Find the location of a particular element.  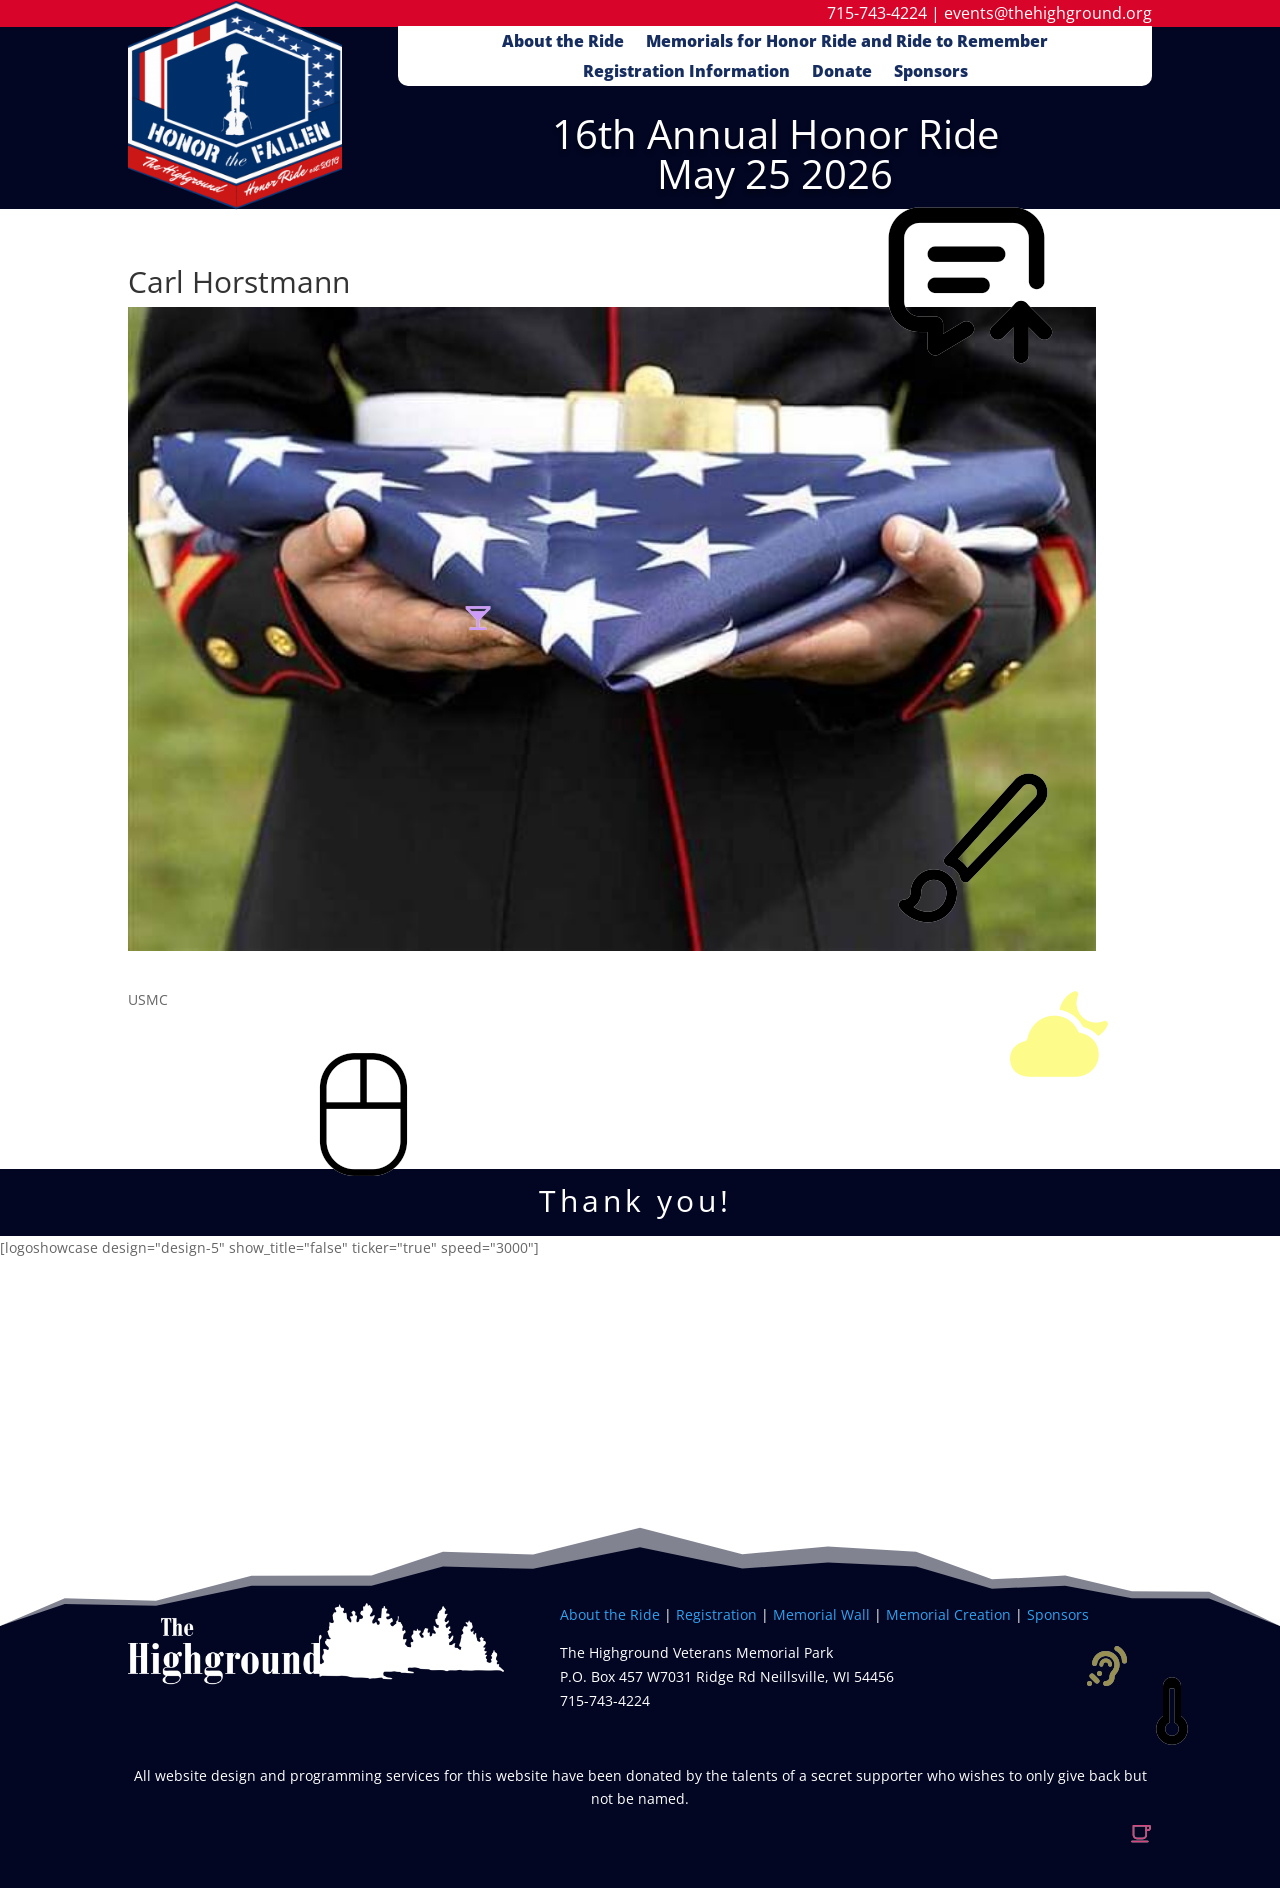

find nearby coffee shops or cafes is located at coordinates (1141, 1834).